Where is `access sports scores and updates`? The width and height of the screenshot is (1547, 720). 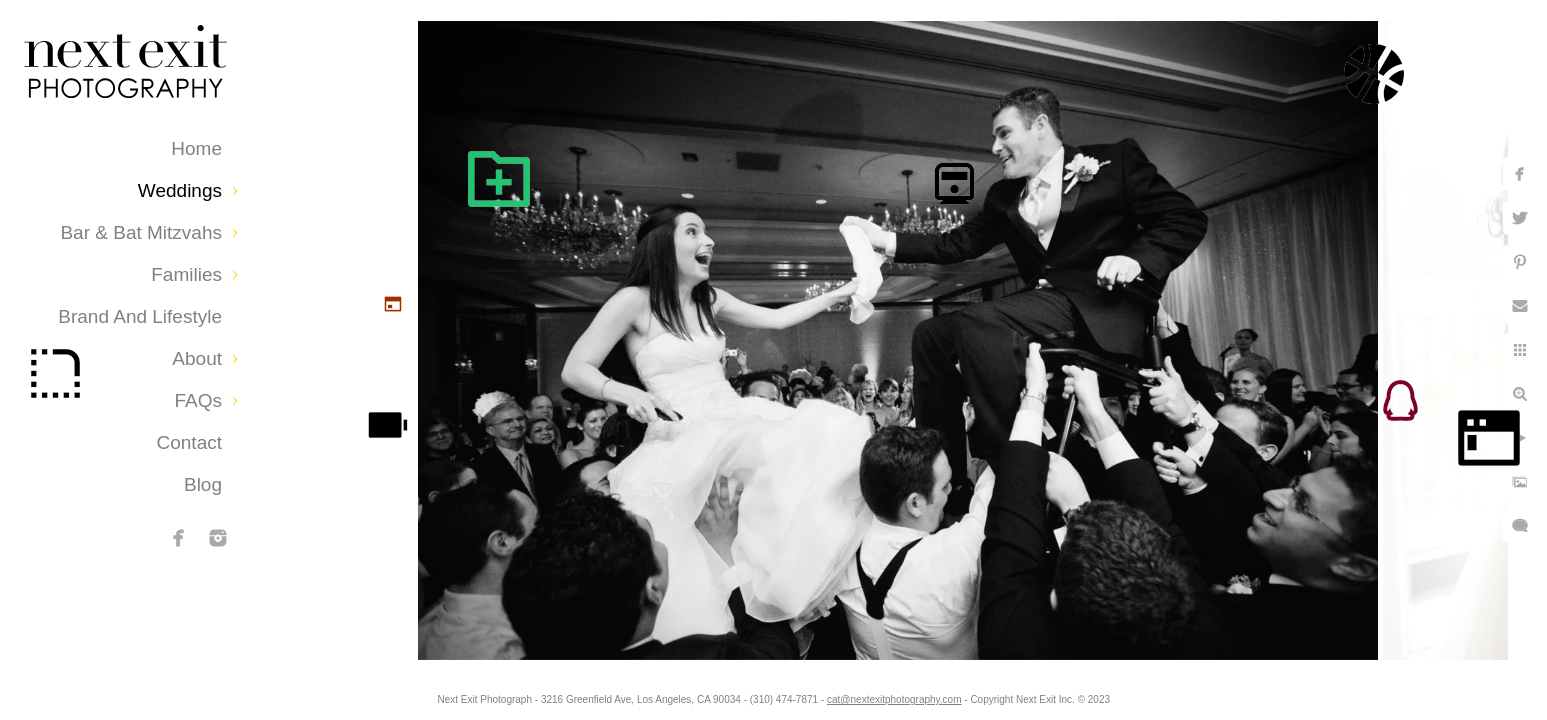
access sports scores and updates is located at coordinates (1374, 74).